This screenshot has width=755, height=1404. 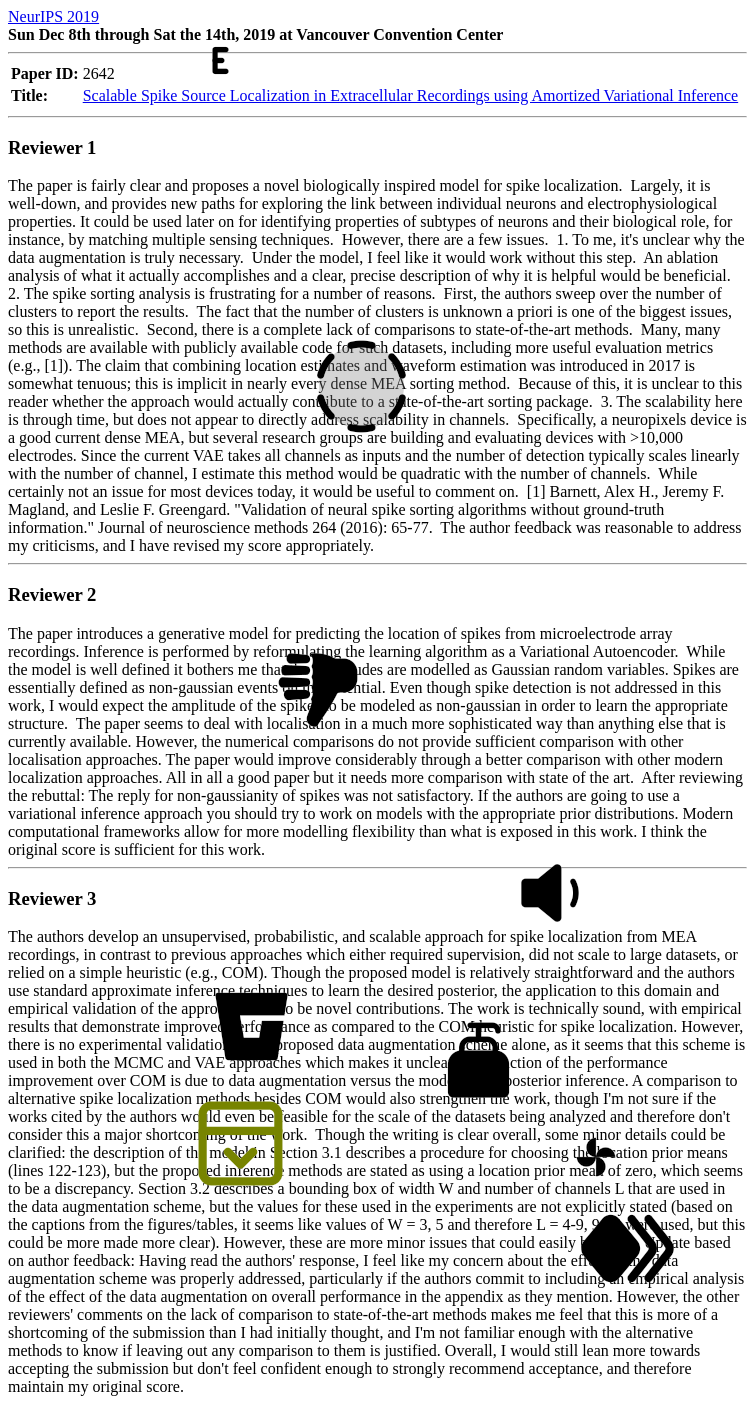 I want to click on adjust volume to low level, so click(x=550, y=893).